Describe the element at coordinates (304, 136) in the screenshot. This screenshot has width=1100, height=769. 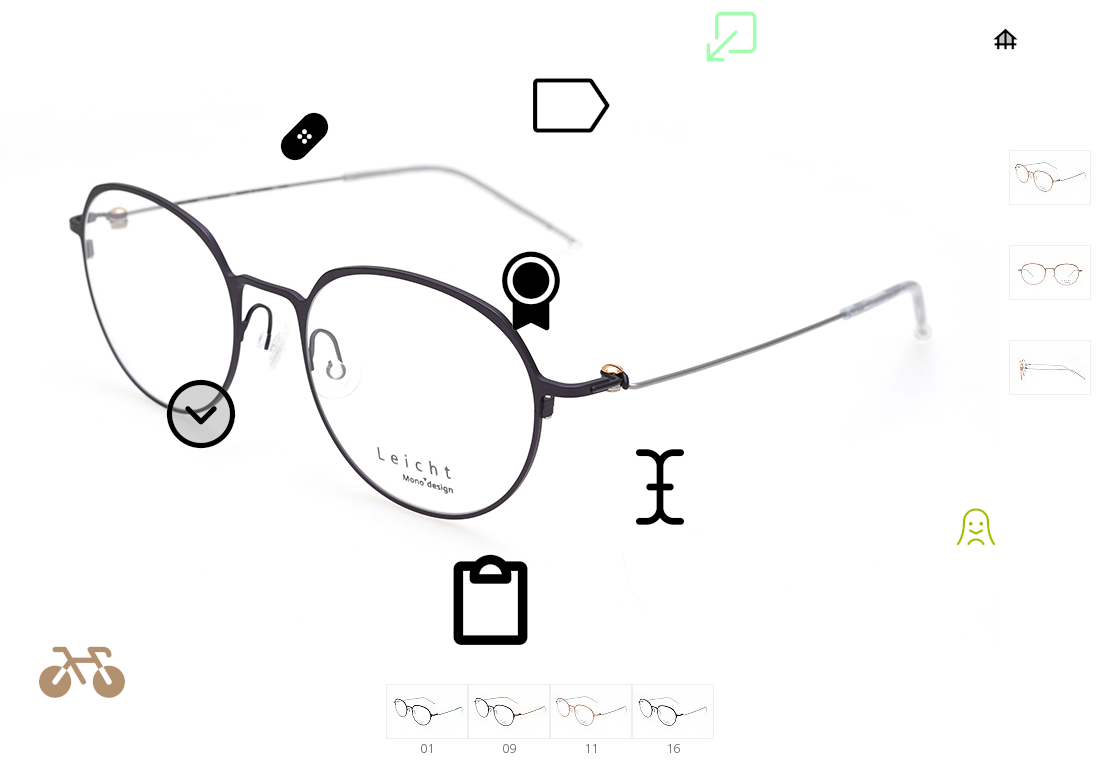
I see `access first aid or medical resources` at that location.